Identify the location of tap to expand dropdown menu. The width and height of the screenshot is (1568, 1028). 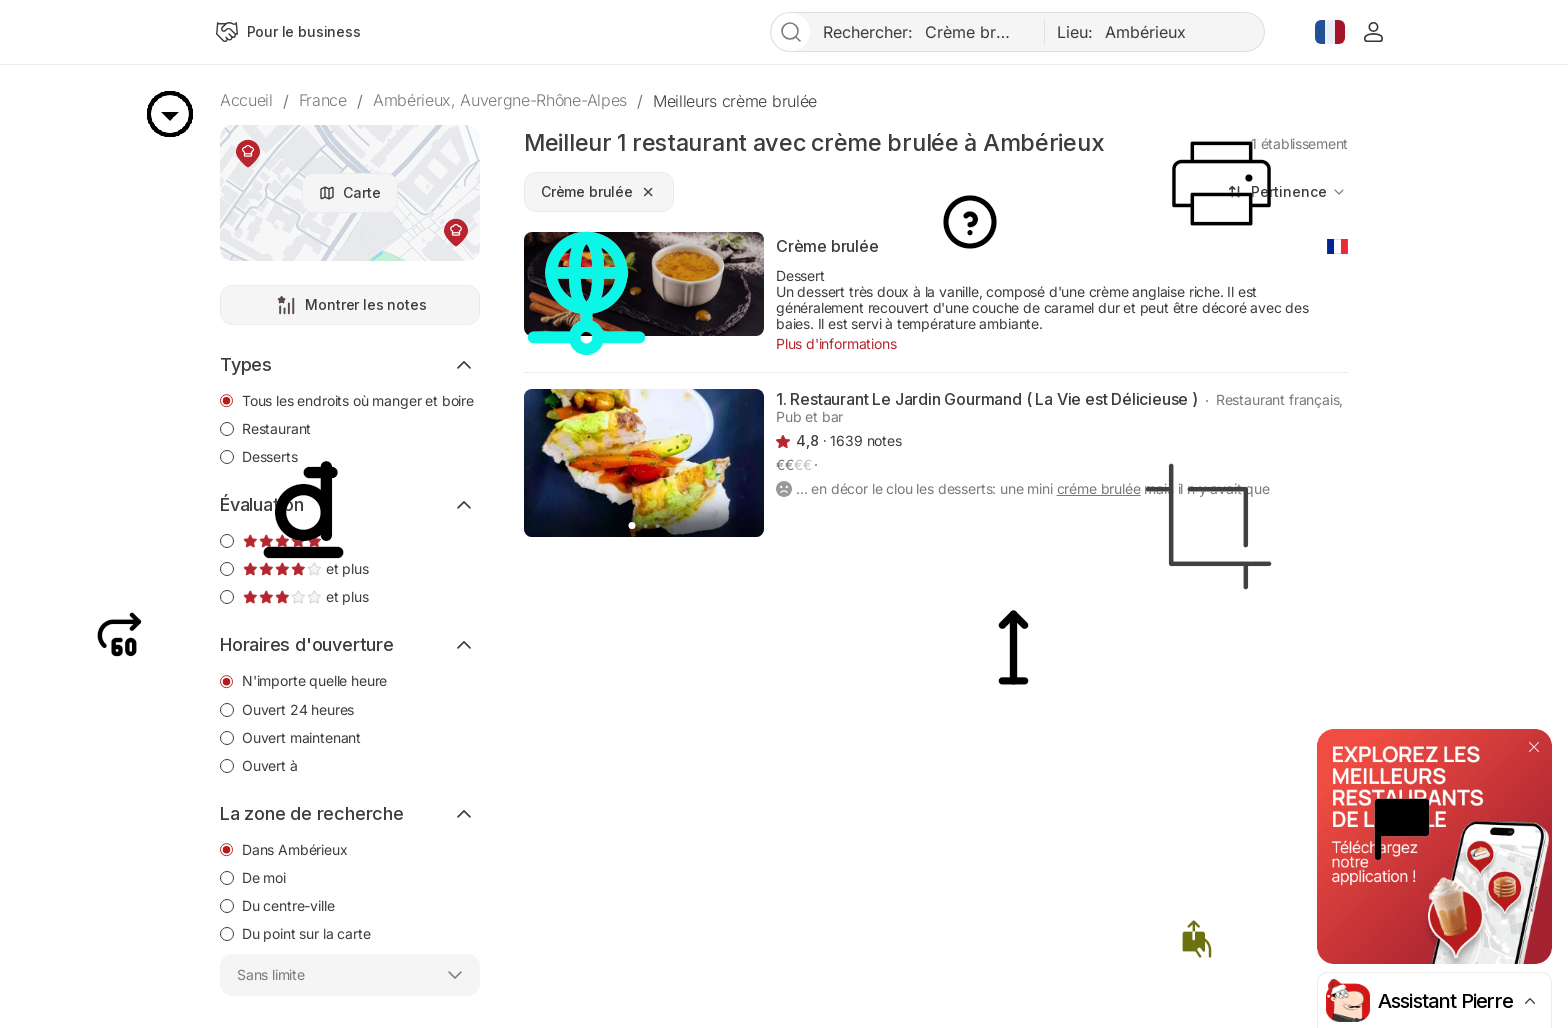
(170, 114).